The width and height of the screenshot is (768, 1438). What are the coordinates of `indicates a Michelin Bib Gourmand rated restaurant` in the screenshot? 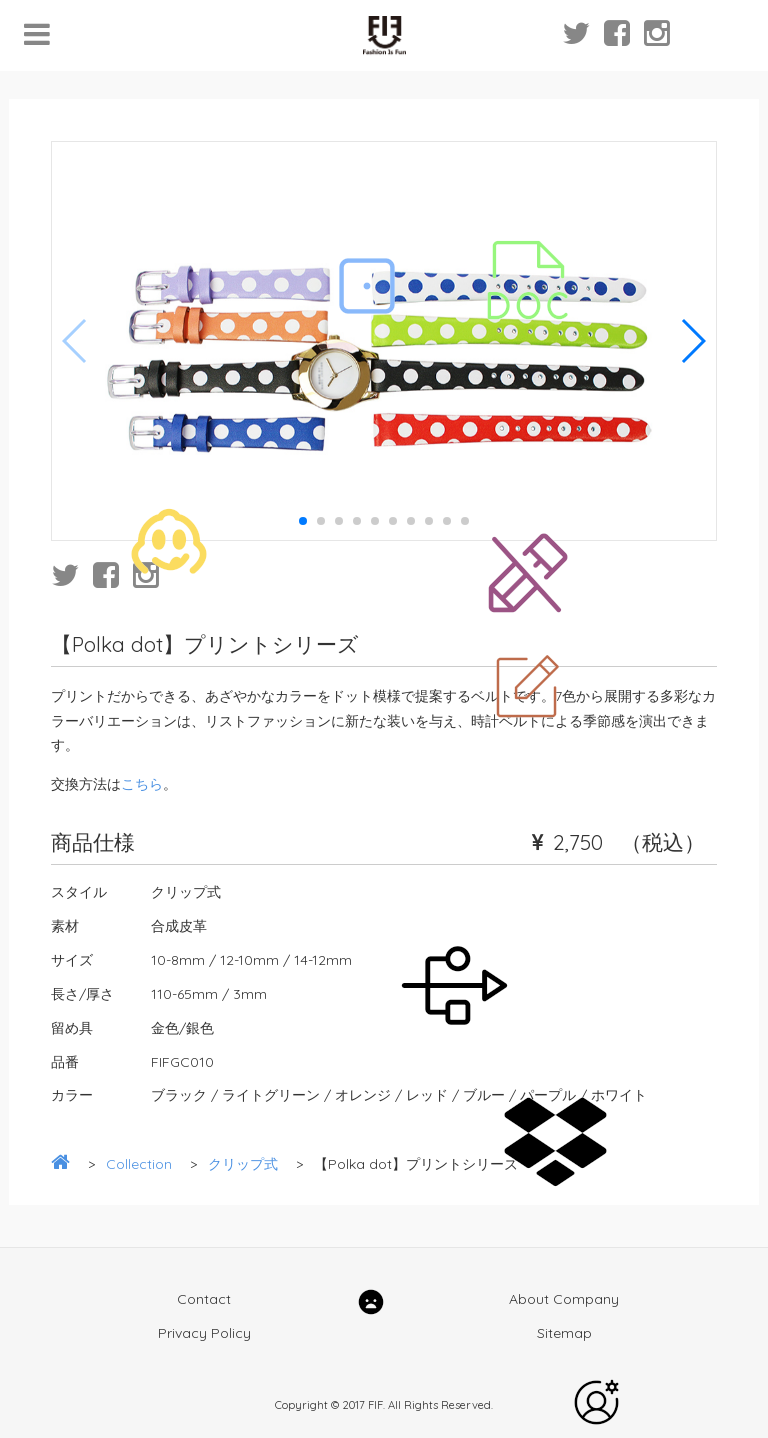 It's located at (169, 543).